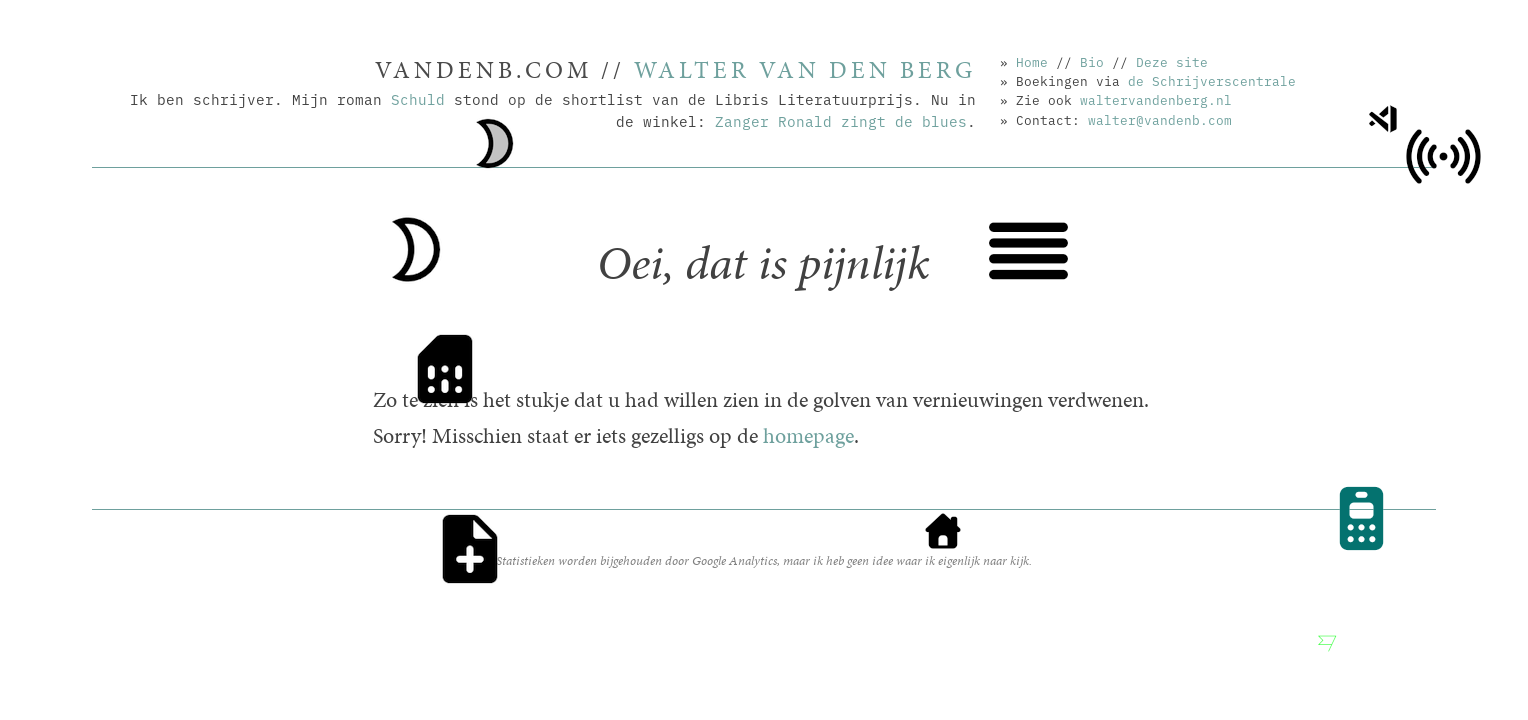  Describe the element at coordinates (1028, 252) in the screenshot. I see `justify text alignment` at that location.